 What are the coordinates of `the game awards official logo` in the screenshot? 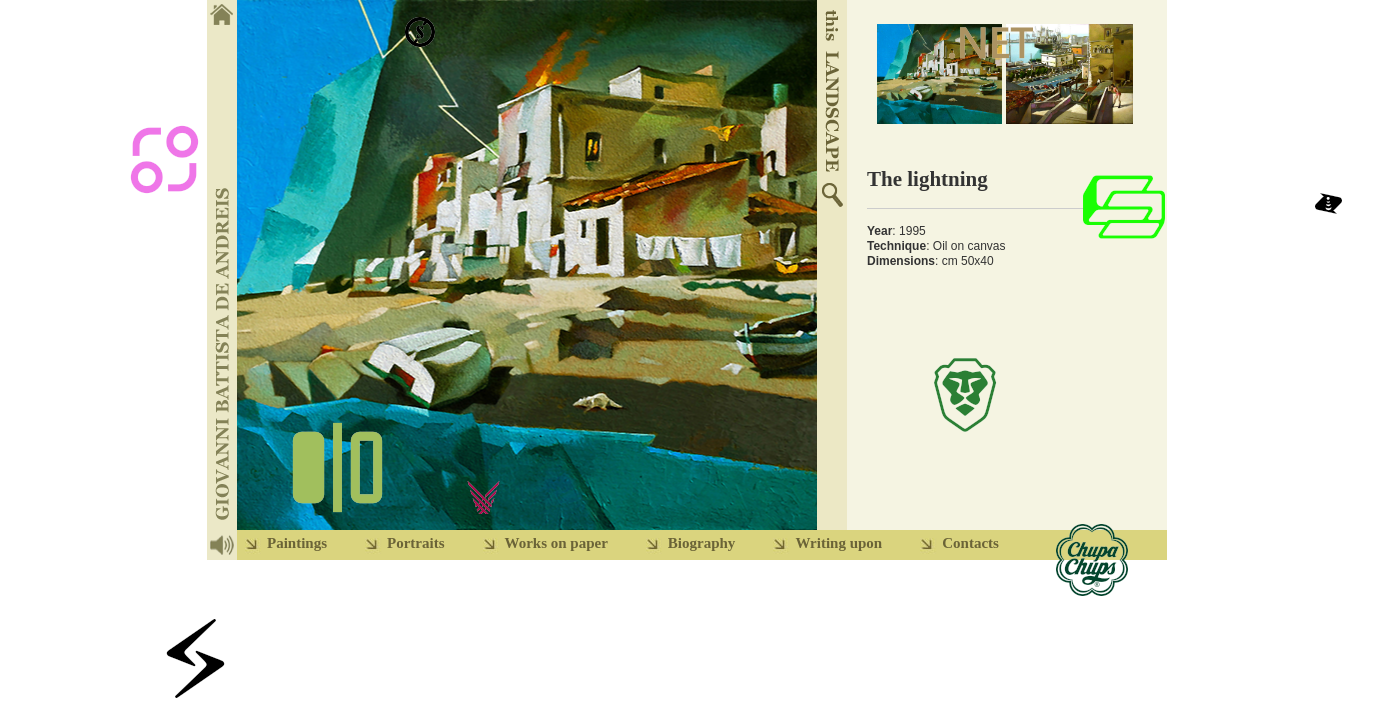 It's located at (483, 497).